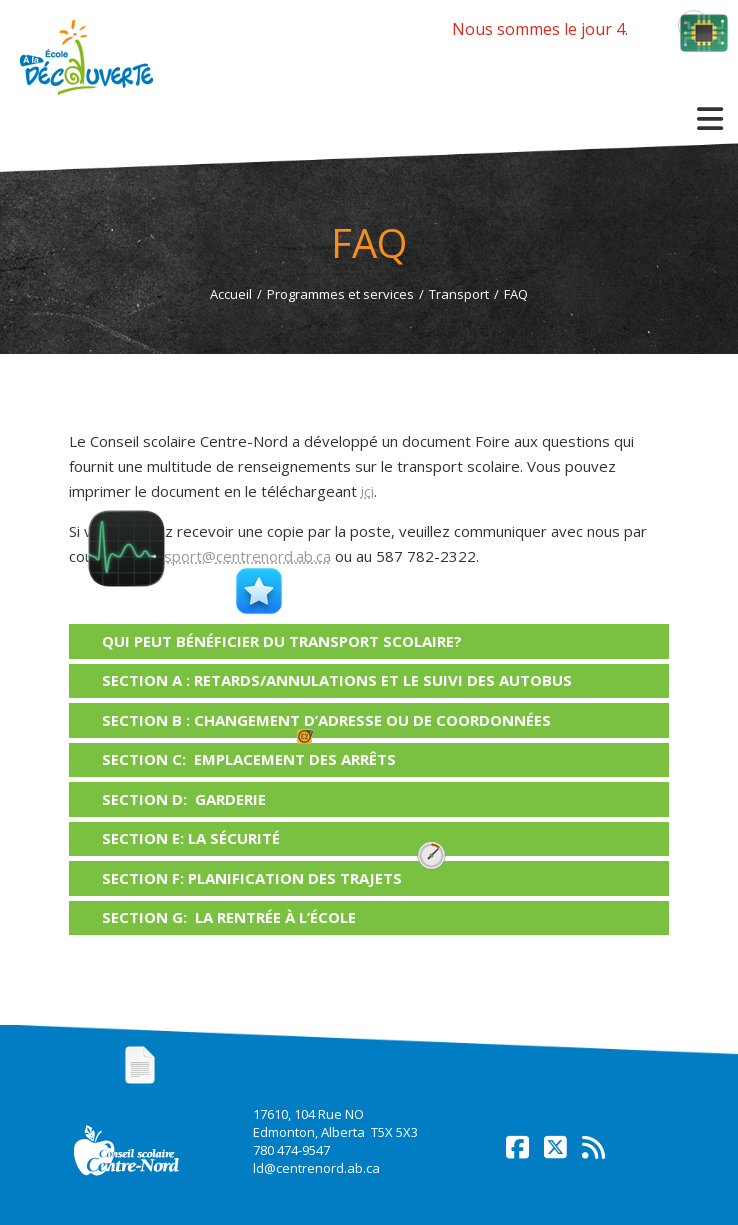 This screenshot has width=738, height=1225. I want to click on open cpu-x system information utility, so click(704, 33).